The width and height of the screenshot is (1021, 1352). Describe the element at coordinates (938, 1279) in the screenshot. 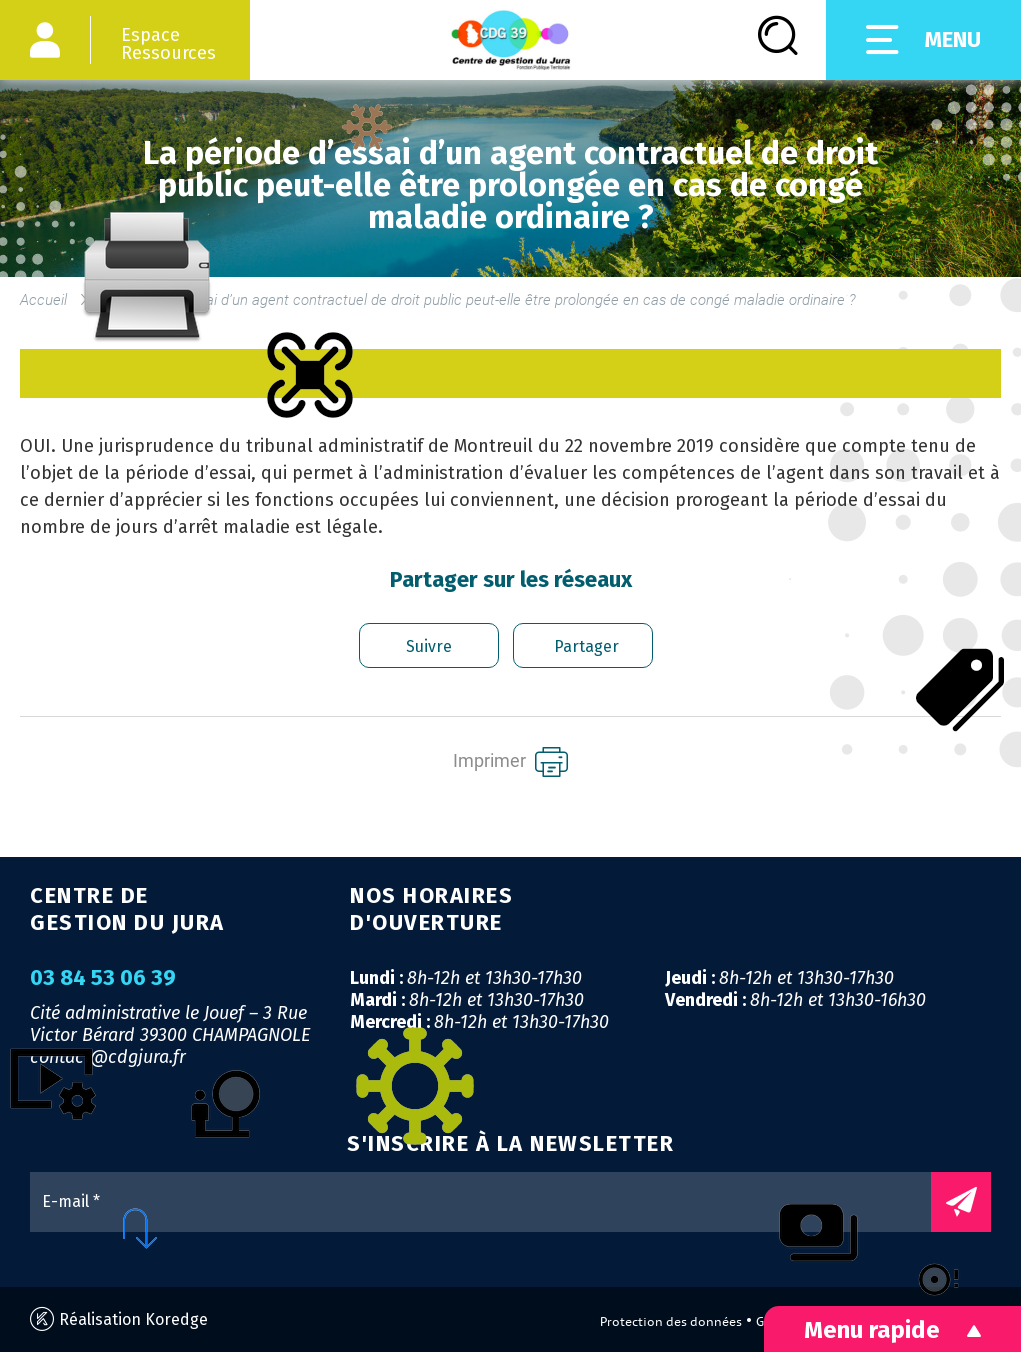

I see `indicates storage disc is full` at that location.